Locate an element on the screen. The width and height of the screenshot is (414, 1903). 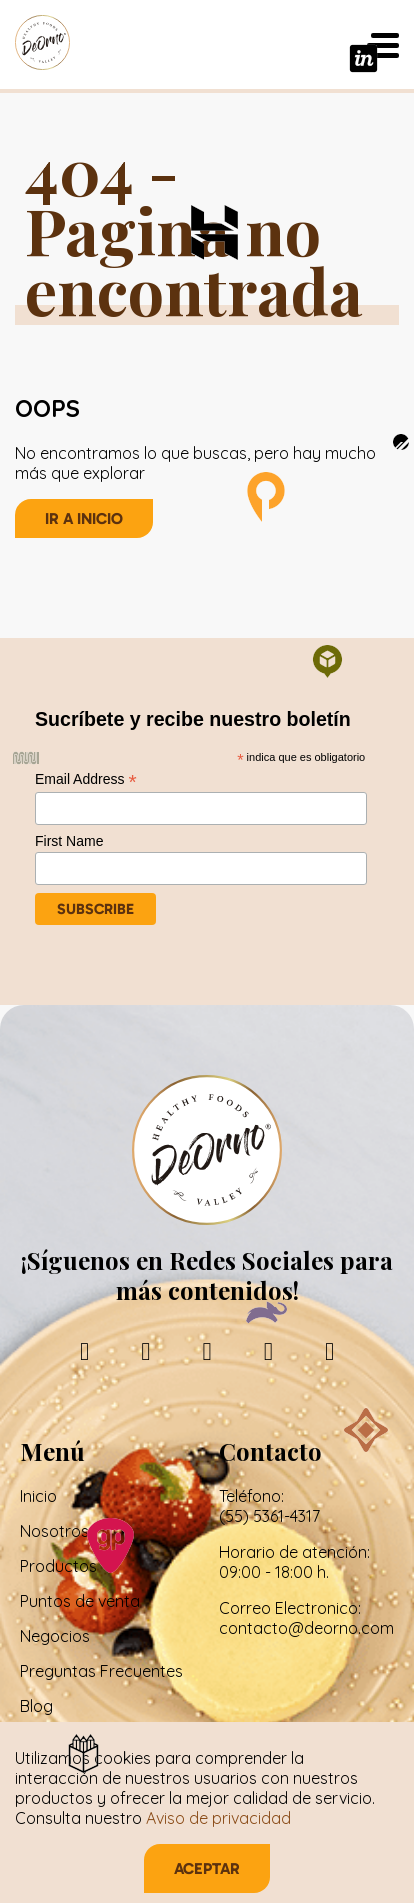
openmined logo - an open-source privacy-focused AI platform is located at coordinates (366, 1430).